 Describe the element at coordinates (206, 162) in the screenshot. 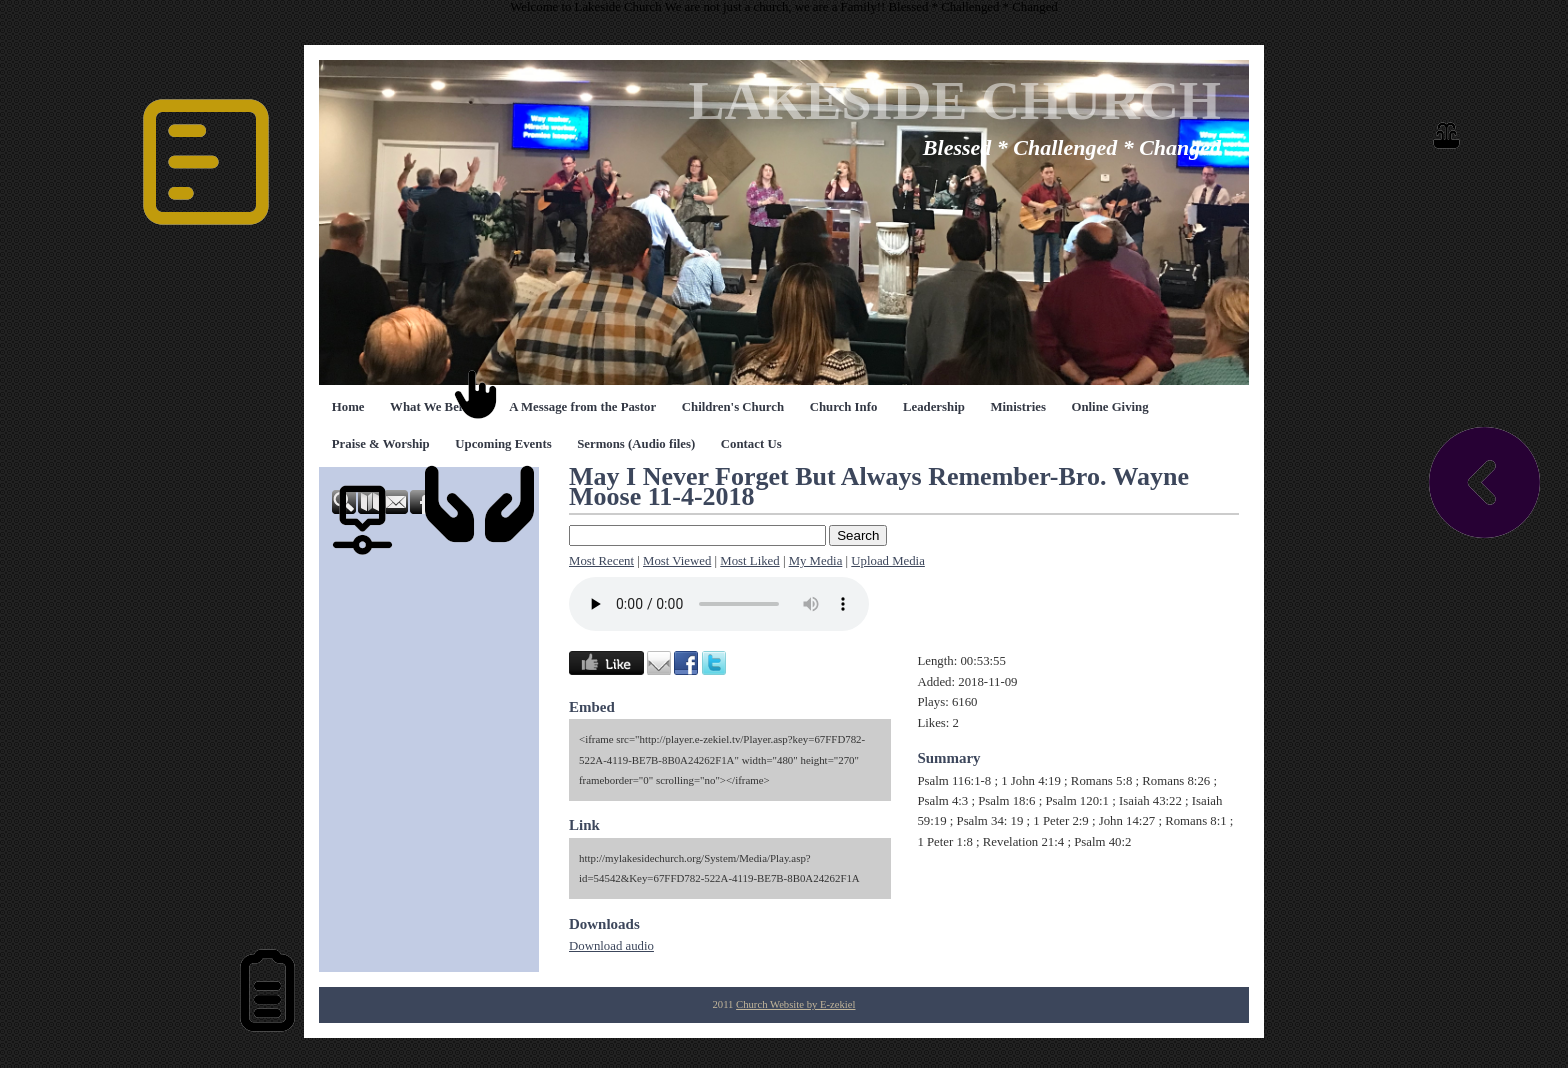

I see `align content to the left with full-width stretching` at that location.